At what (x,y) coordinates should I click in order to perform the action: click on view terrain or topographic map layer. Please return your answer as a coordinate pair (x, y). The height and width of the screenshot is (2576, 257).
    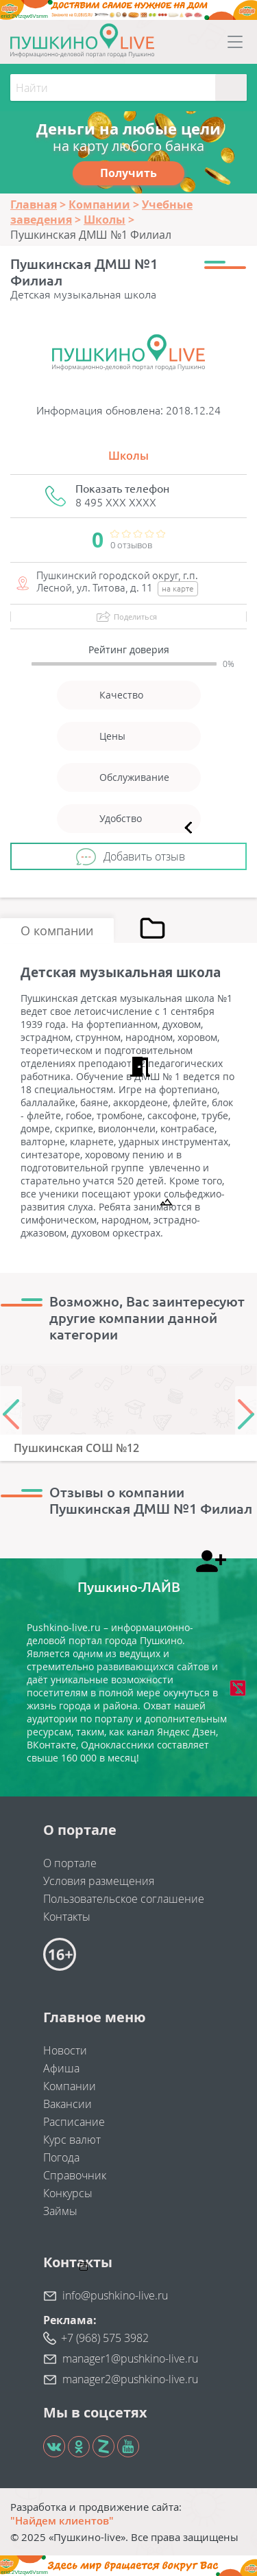
    Looking at the image, I should click on (166, 1202).